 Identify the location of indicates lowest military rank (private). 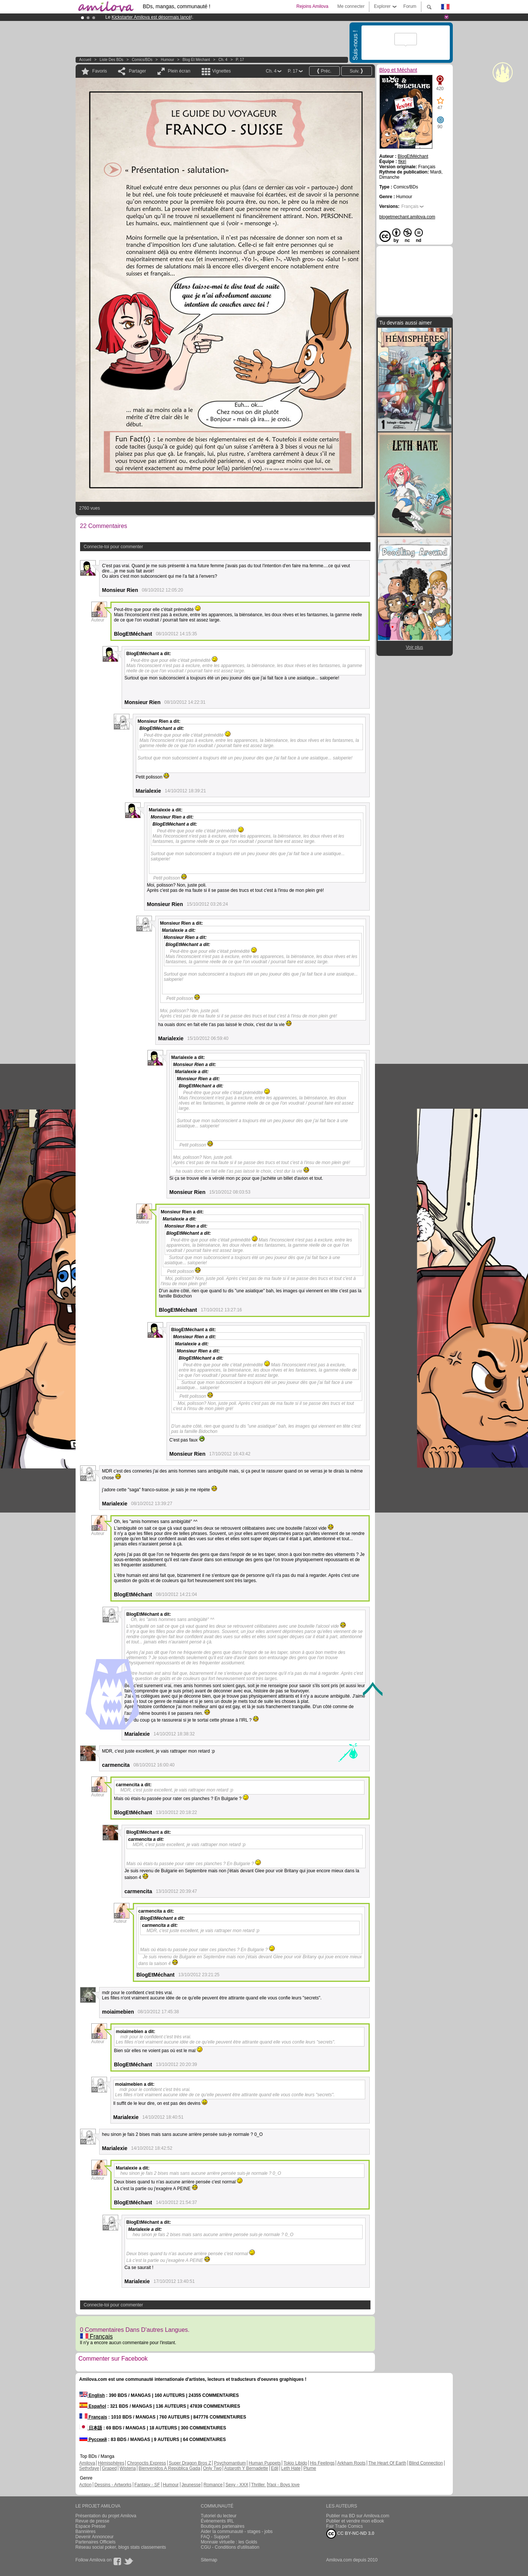
(373, 1689).